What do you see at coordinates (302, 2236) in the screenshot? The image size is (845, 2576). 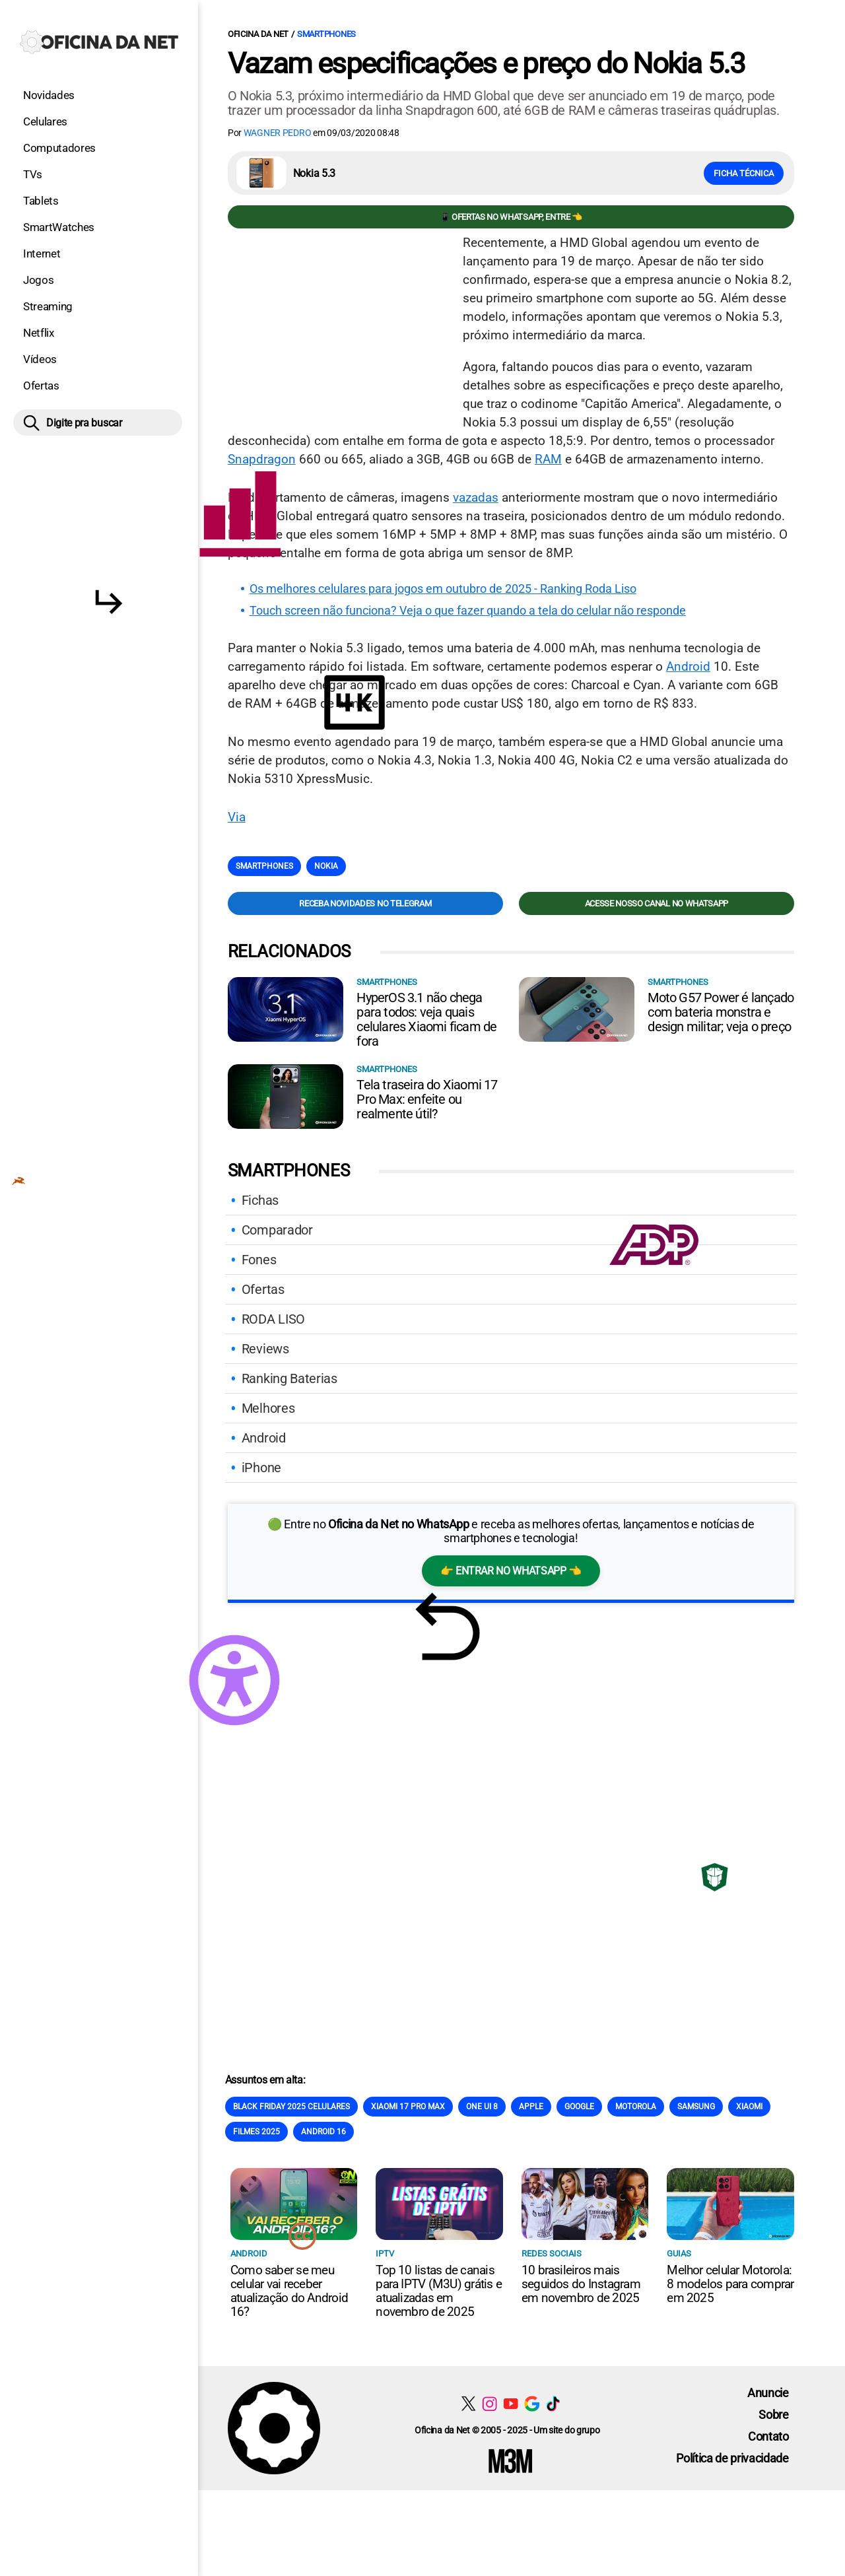 I see `indicates content is licensed under Creative Commons` at bounding box center [302, 2236].